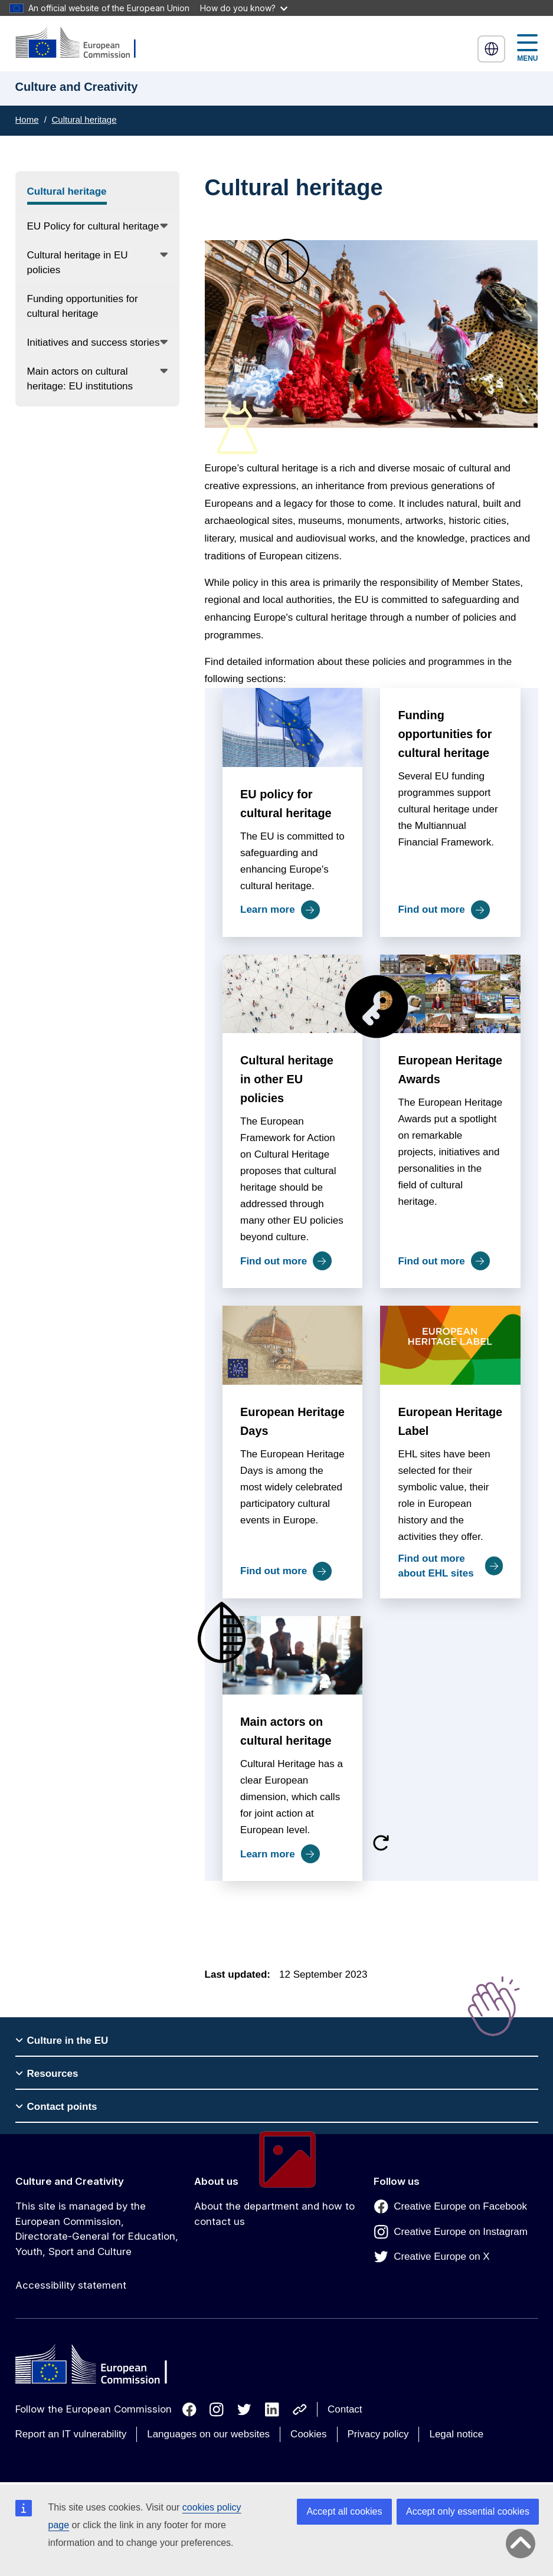  Describe the element at coordinates (221, 1634) in the screenshot. I see `adjust opacity or transparency settings` at that location.